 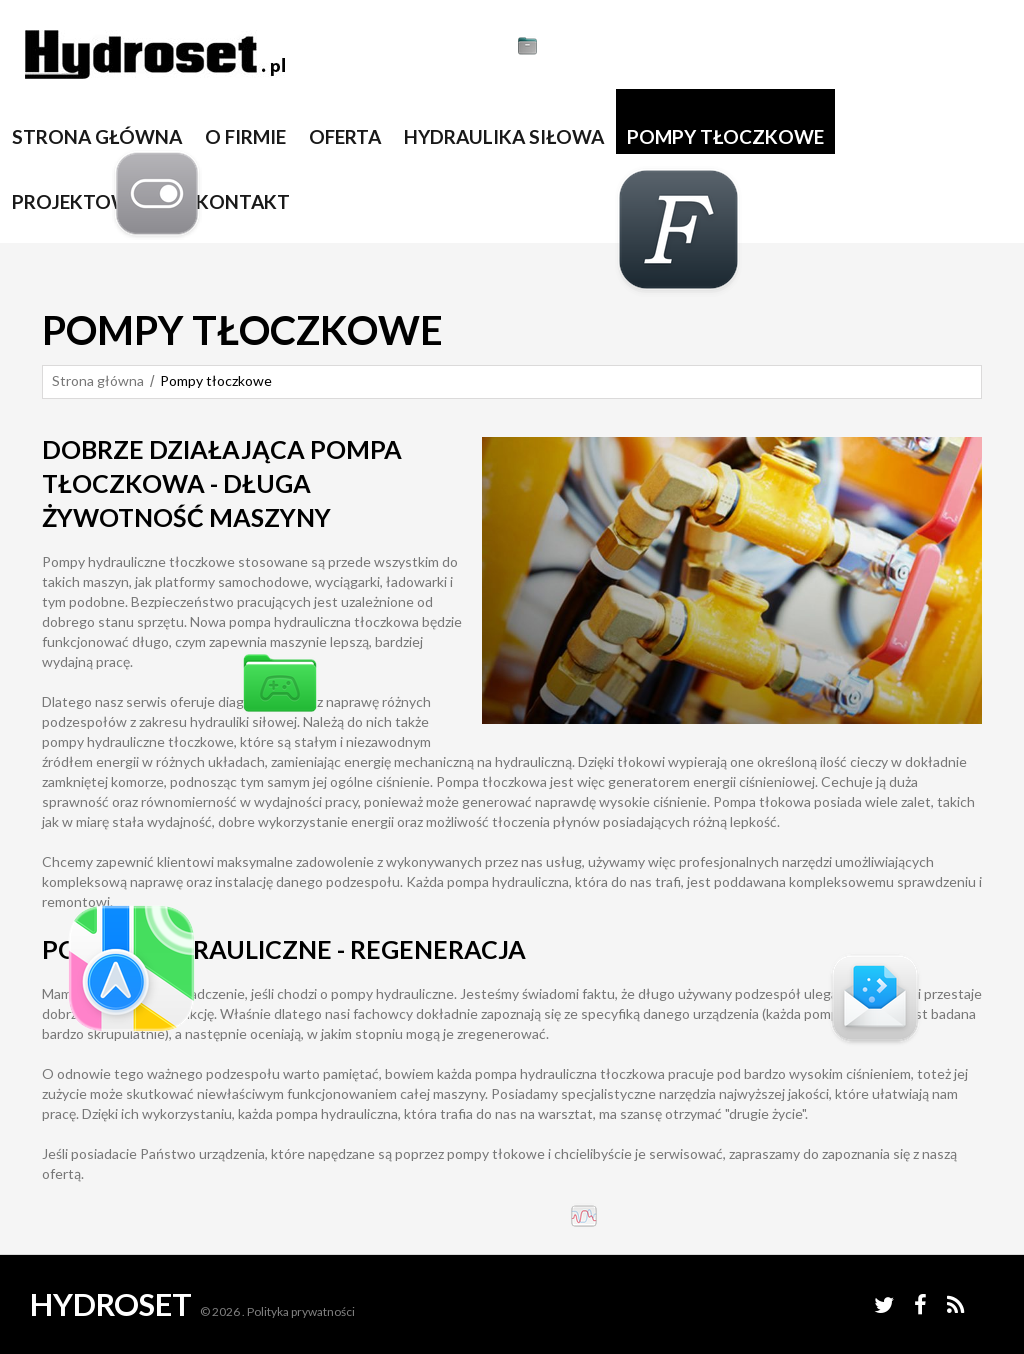 What do you see at coordinates (157, 195) in the screenshot?
I see `access zoom accessibility settings` at bounding box center [157, 195].